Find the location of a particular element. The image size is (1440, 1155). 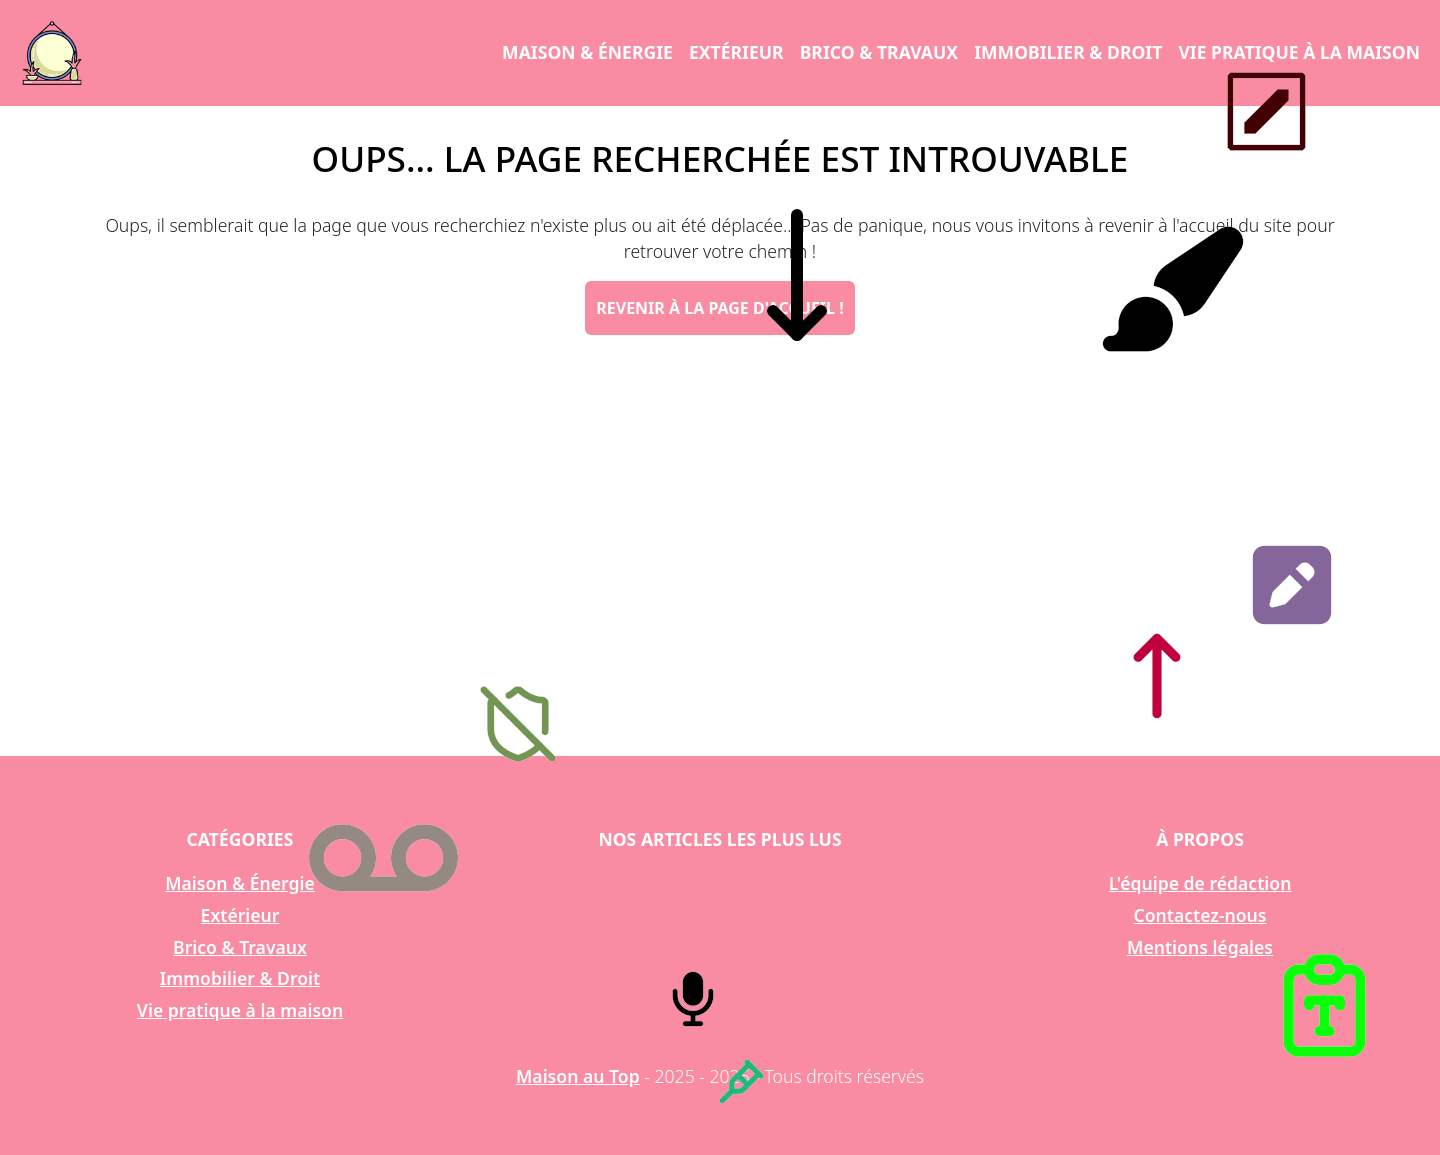

scroll to top of page is located at coordinates (1157, 676).